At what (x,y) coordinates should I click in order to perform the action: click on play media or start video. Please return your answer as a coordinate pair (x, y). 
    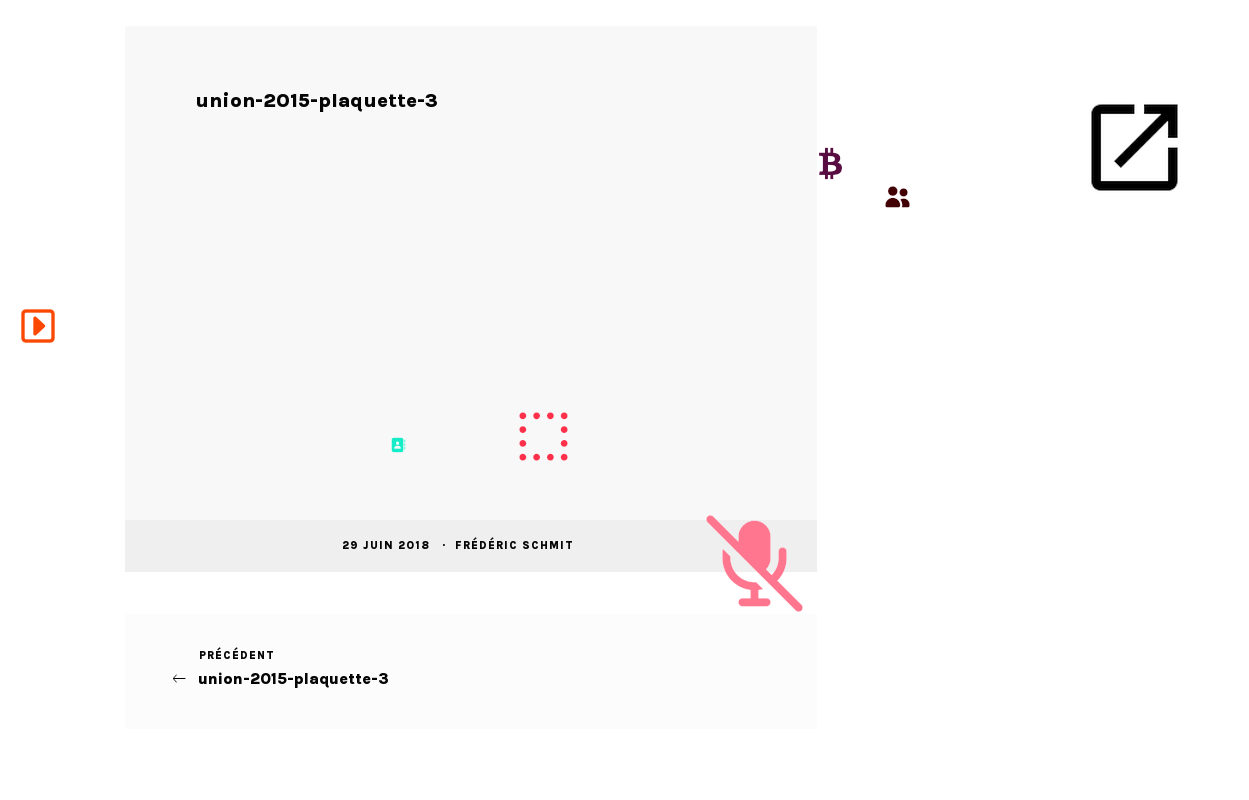
    Looking at the image, I should click on (38, 326).